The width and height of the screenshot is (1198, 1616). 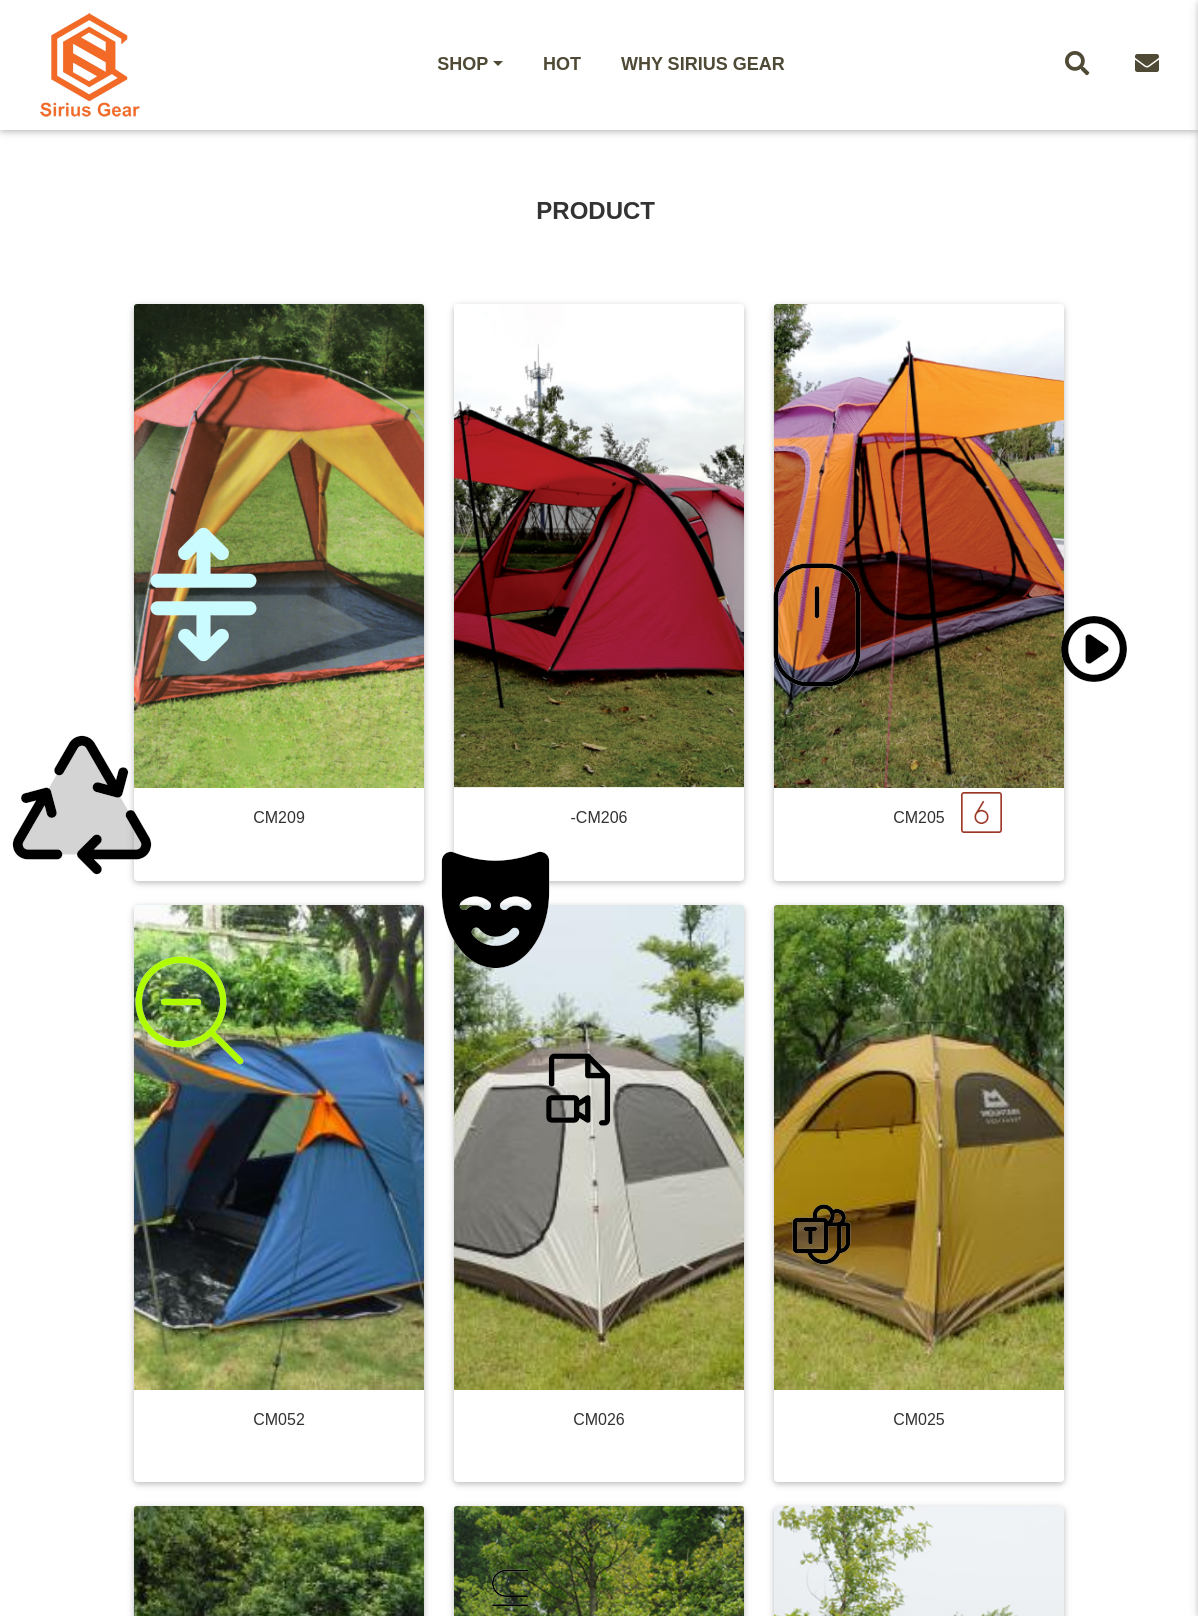 I want to click on open microsoft teams, so click(x=821, y=1235).